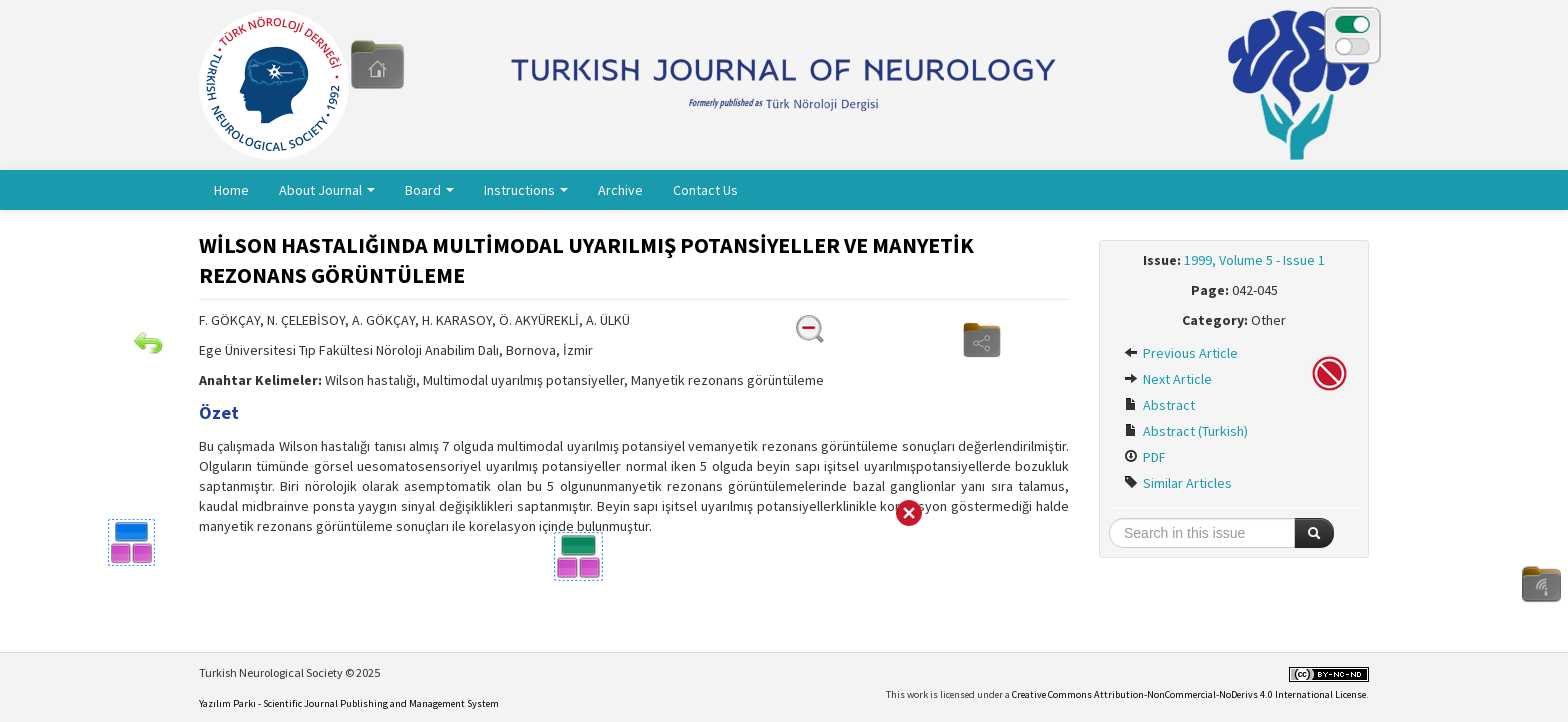 This screenshot has height=722, width=1568. I want to click on redo the last undone action, so click(149, 342).